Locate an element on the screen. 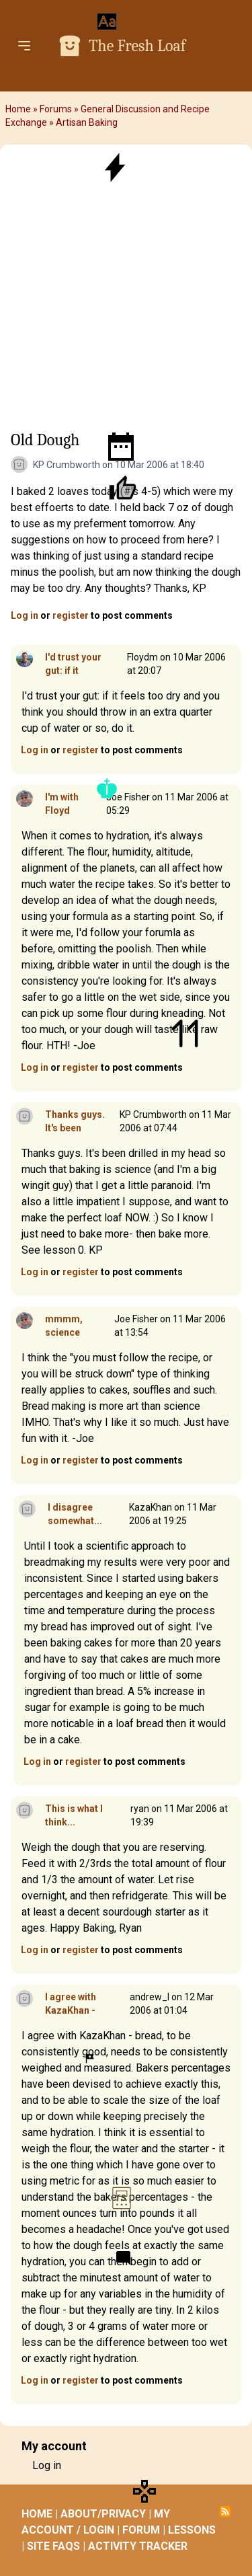 The width and height of the screenshot is (252, 2576). change font size settings is located at coordinates (107, 22).